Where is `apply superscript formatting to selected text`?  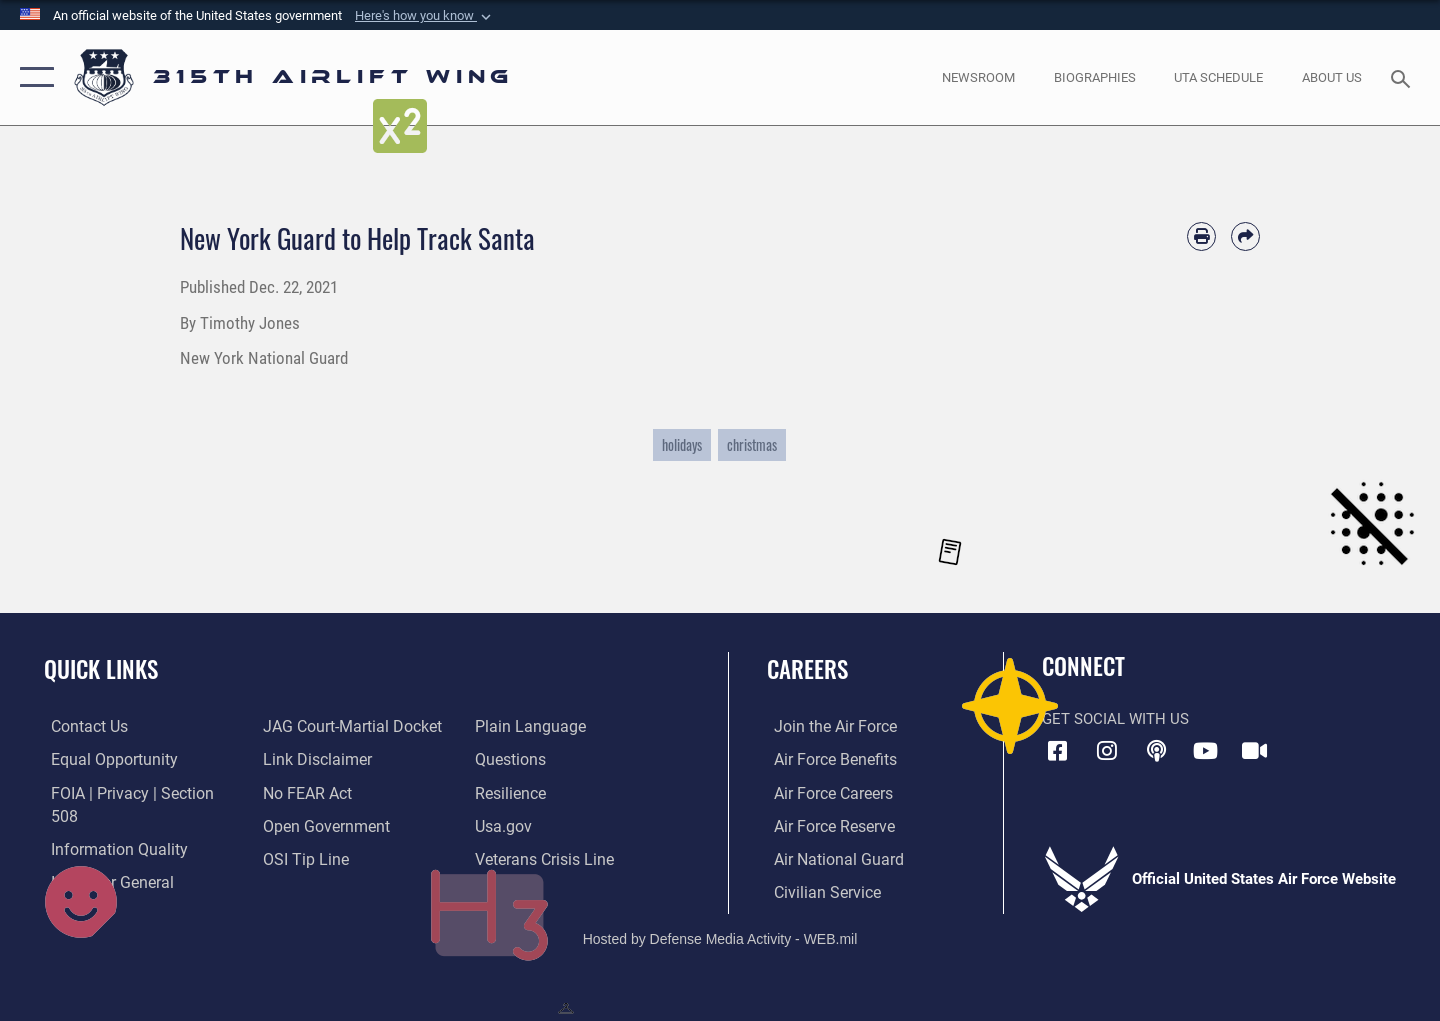
apply superscript formatting to selected text is located at coordinates (400, 126).